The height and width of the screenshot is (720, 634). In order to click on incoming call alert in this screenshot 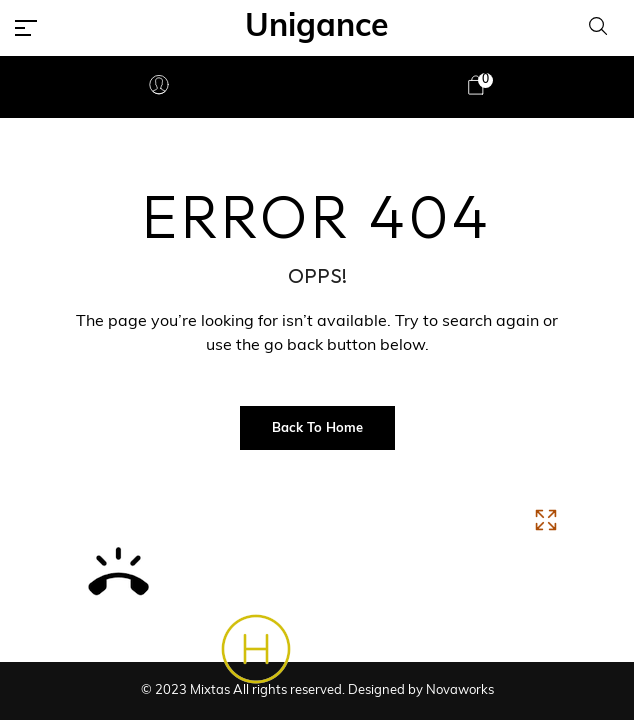, I will do `click(118, 572)`.